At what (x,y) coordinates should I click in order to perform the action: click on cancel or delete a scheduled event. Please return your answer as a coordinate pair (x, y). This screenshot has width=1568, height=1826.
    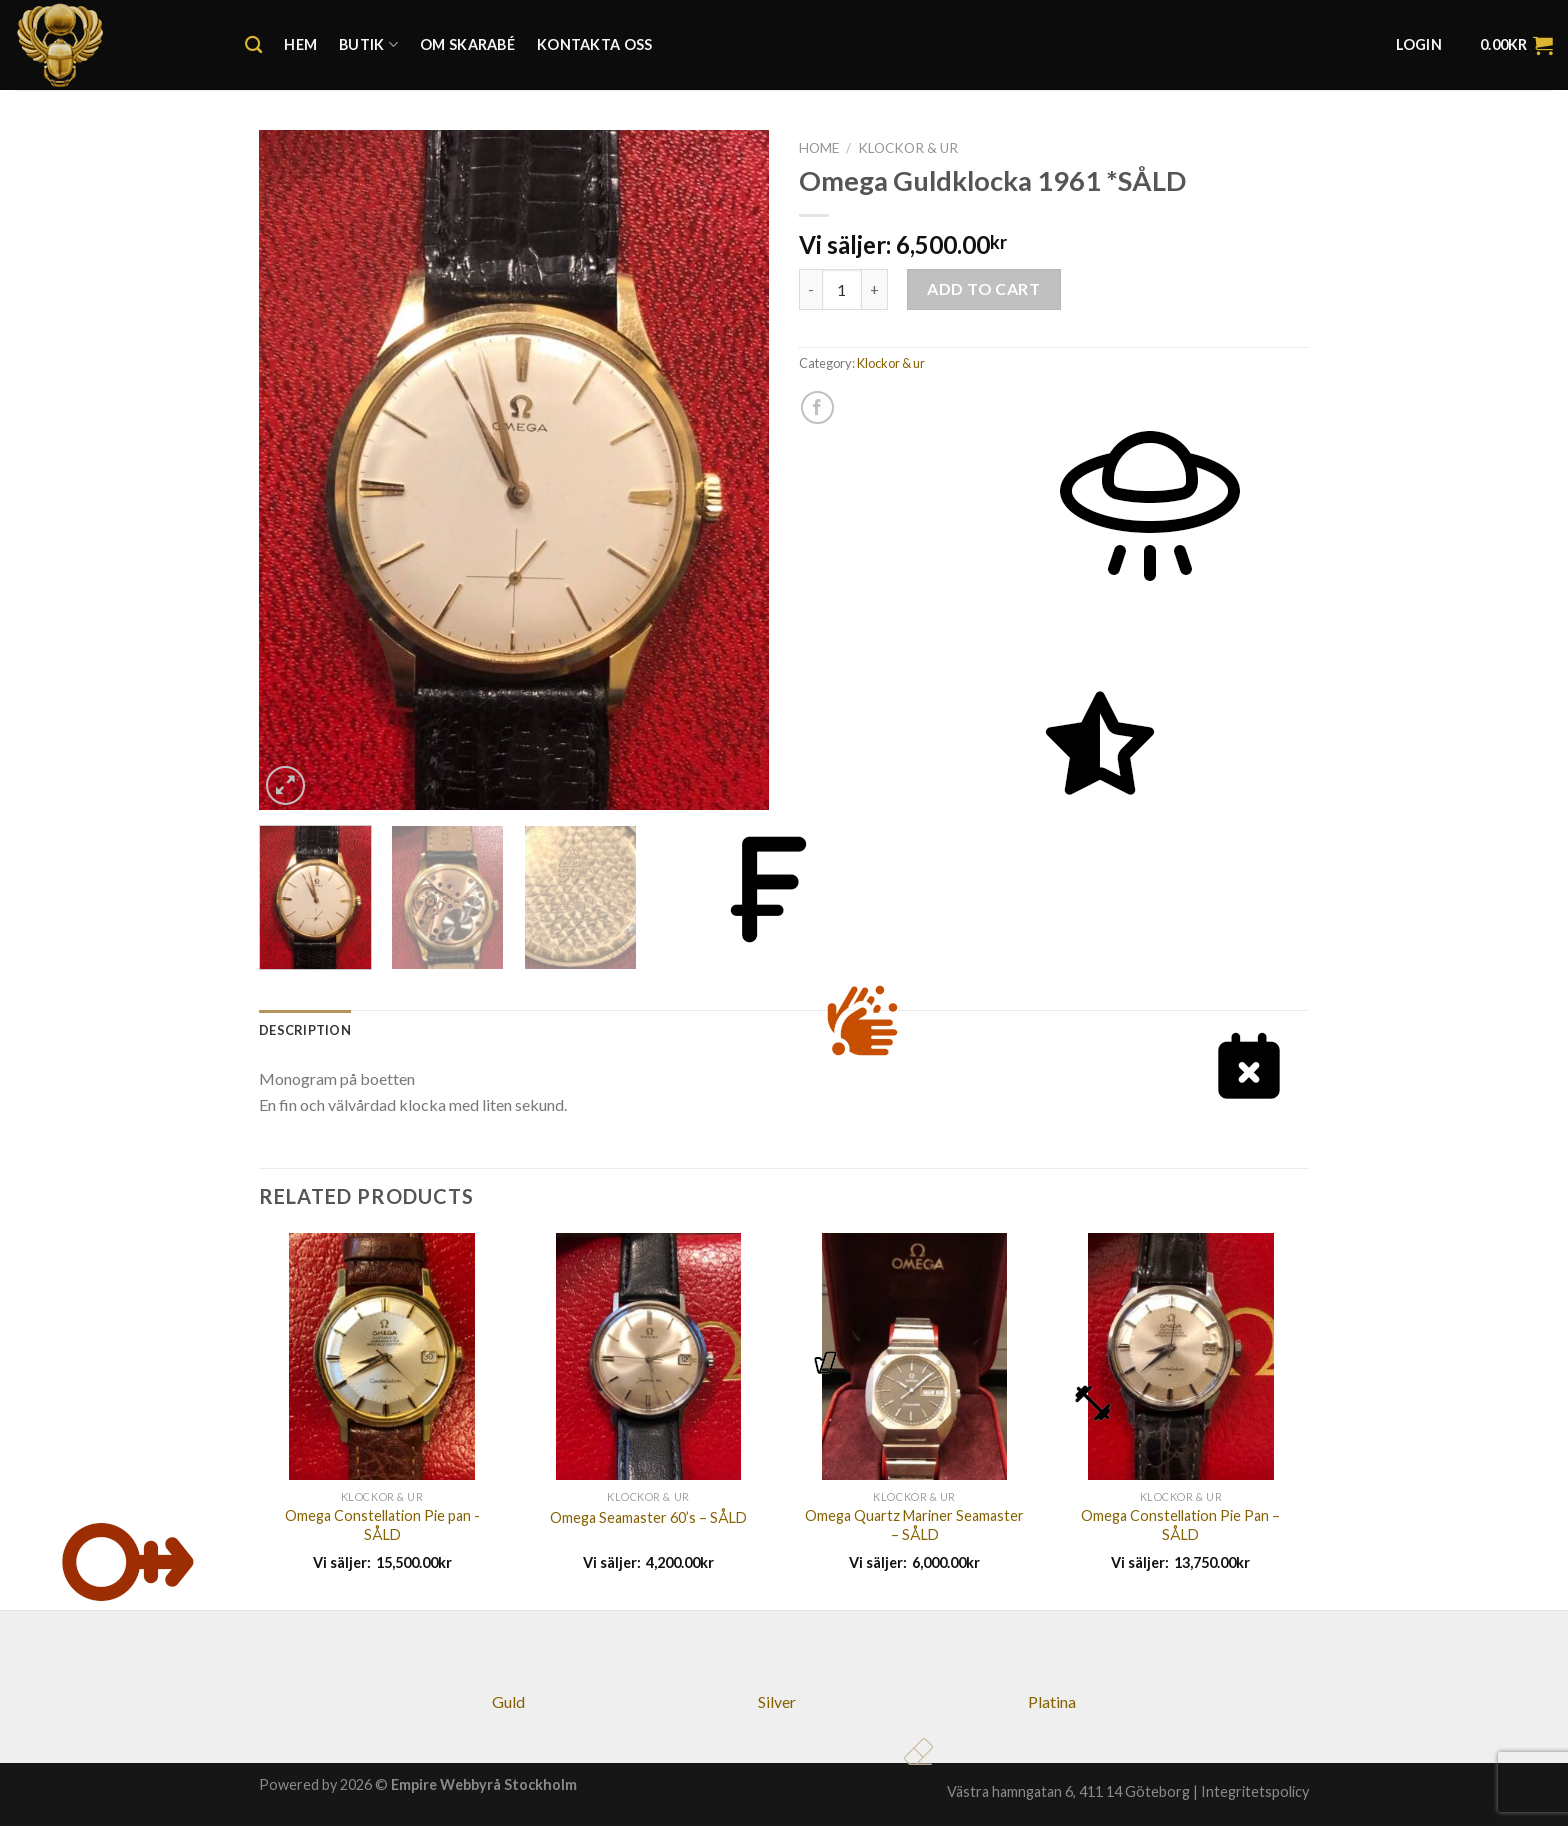
    Looking at the image, I should click on (1249, 1068).